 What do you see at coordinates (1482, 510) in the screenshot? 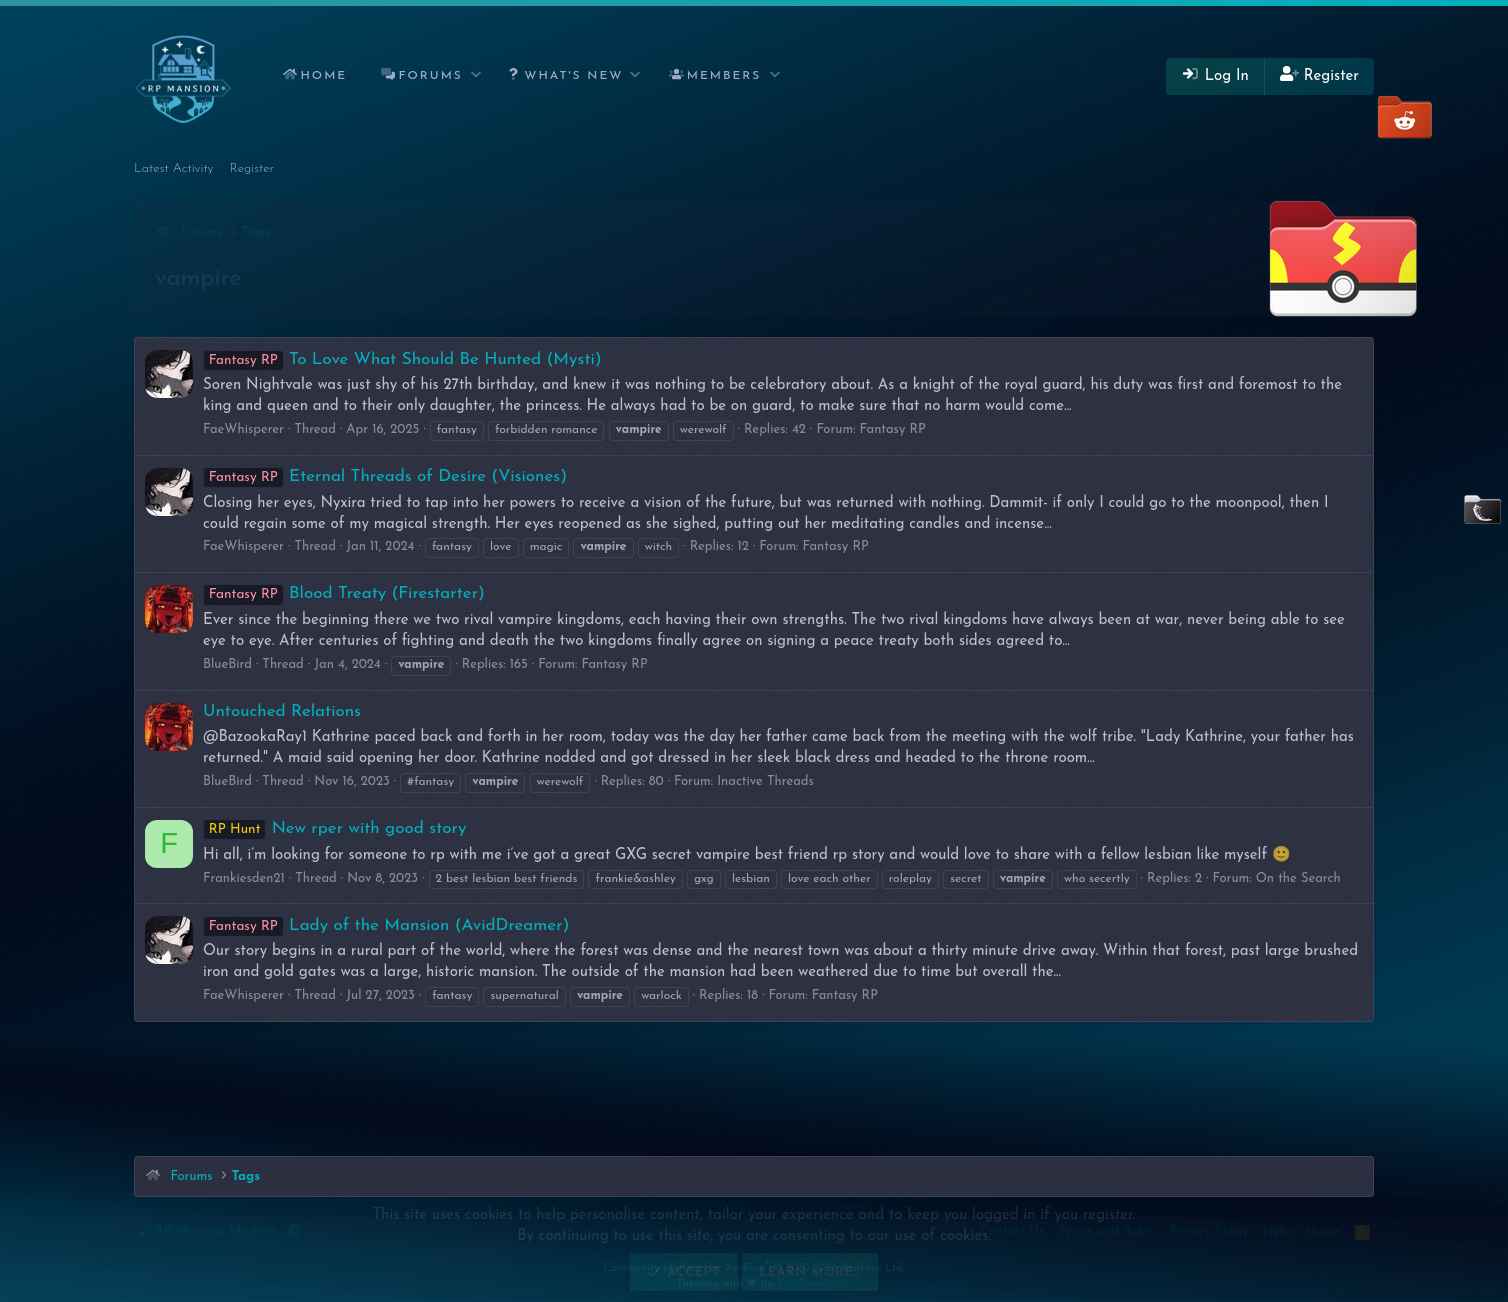
I see `open folder containing lab or experiment files` at bounding box center [1482, 510].